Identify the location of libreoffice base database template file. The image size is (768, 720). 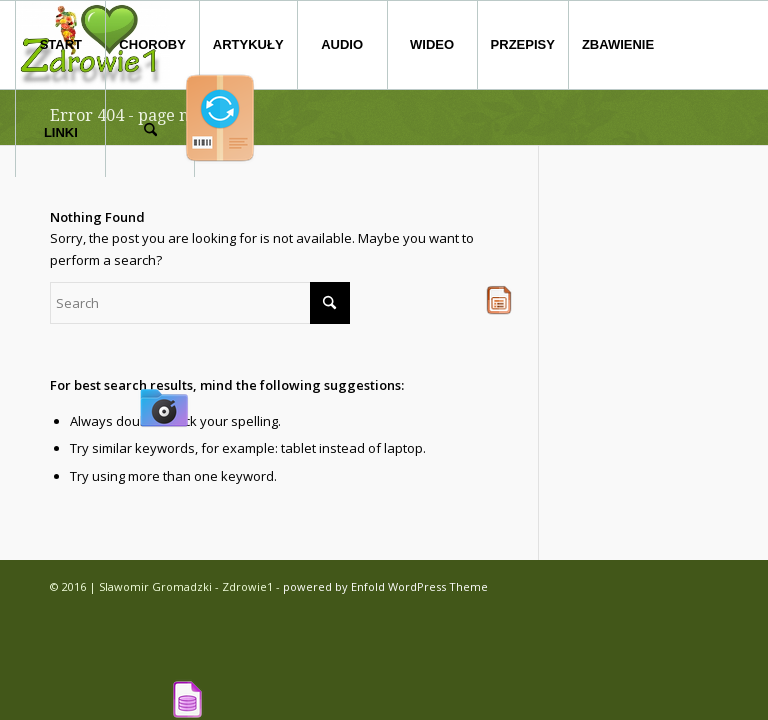
(187, 699).